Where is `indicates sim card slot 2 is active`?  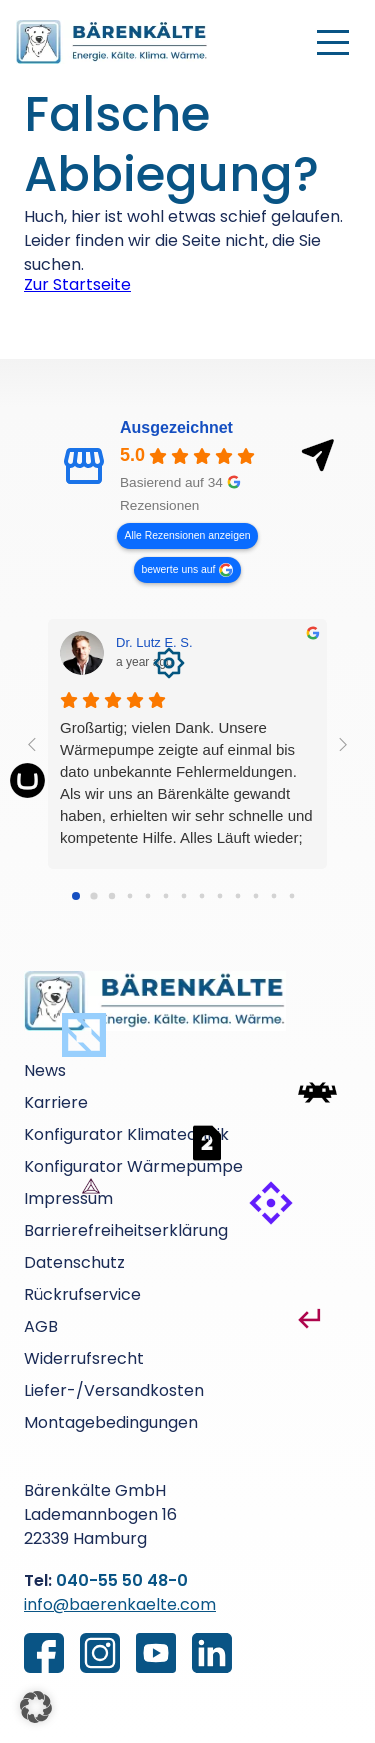
indicates sim card slot 2 is active is located at coordinates (207, 1143).